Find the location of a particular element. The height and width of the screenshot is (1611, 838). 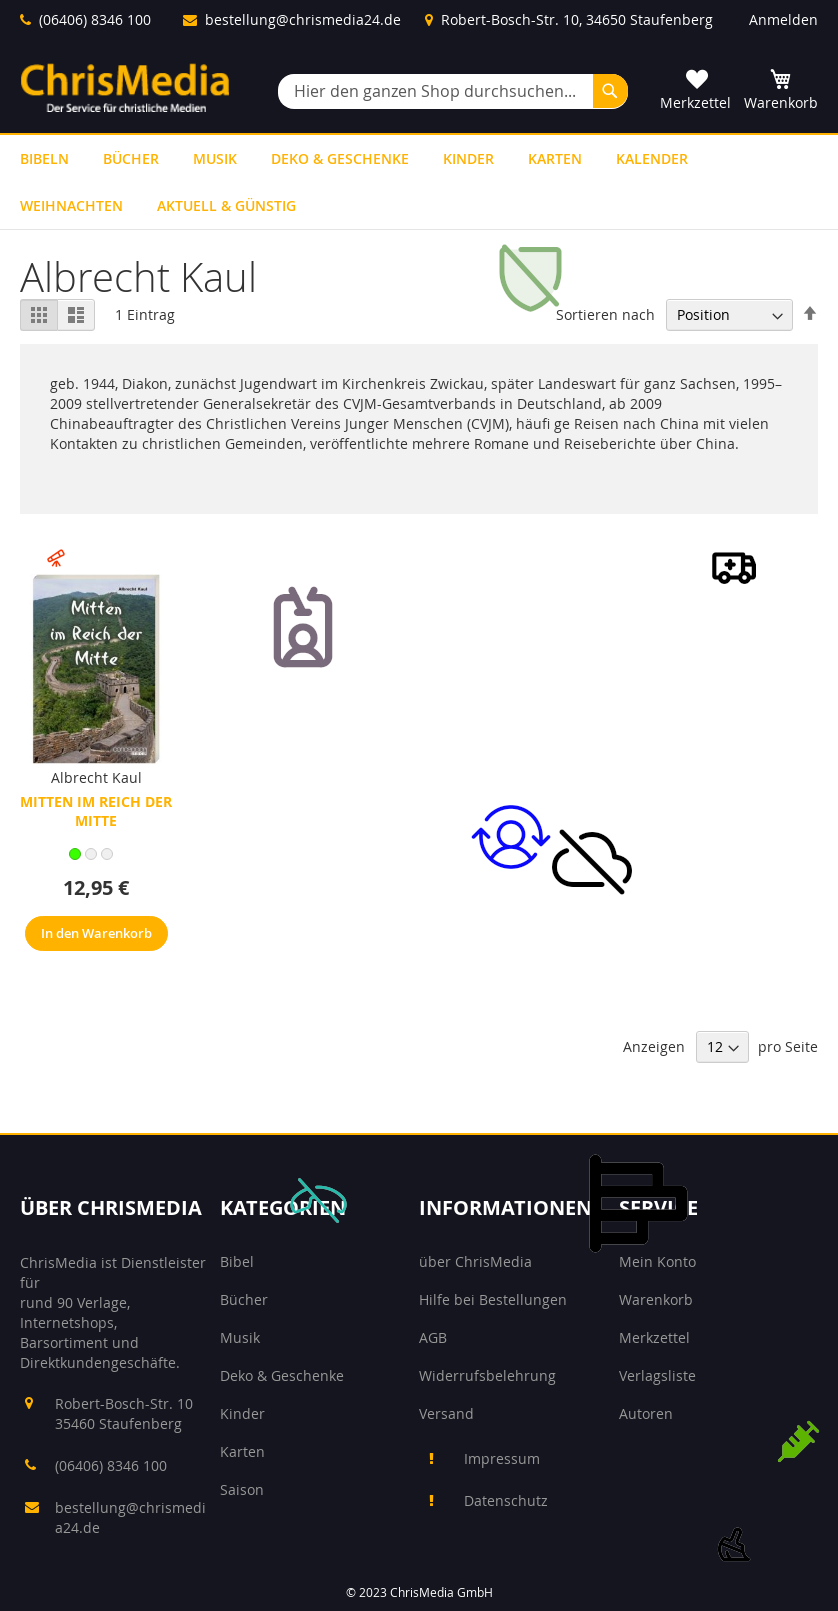

access vaccination or medical records is located at coordinates (798, 1441).